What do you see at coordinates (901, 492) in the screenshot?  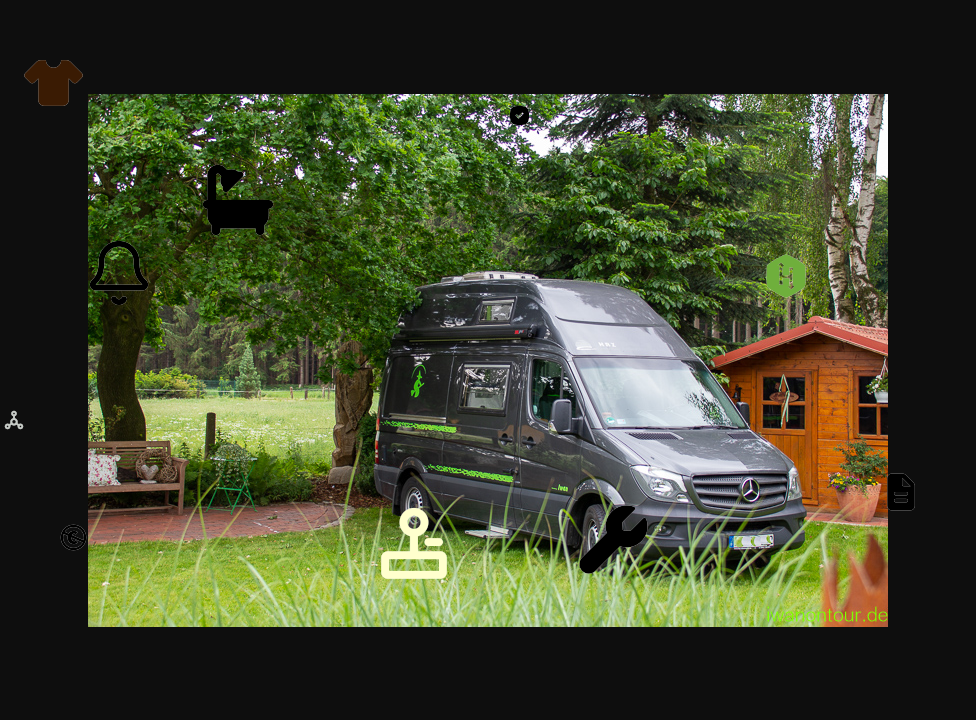 I see `view document or text file` at bounding box center [901, 492].